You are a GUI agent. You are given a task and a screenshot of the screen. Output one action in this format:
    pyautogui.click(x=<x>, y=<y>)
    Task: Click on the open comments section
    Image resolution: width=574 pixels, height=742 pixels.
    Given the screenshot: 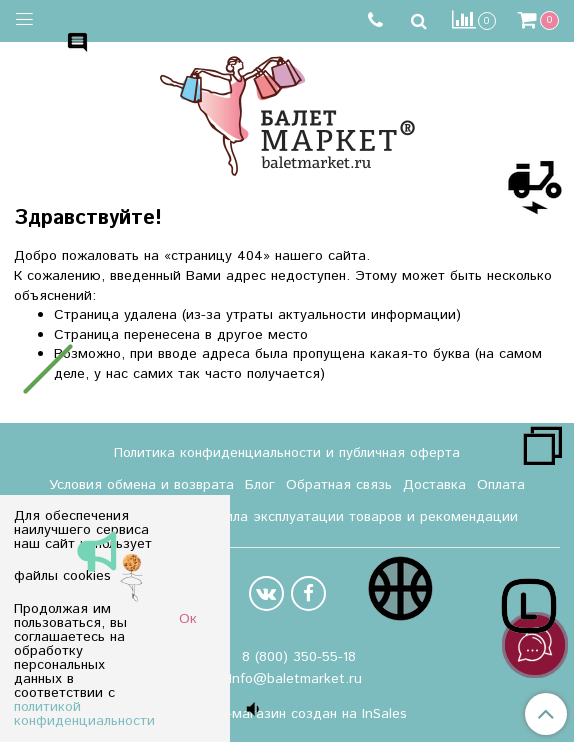 What is the action you would take?
    pyautogui.click(x=77, y=42)
    